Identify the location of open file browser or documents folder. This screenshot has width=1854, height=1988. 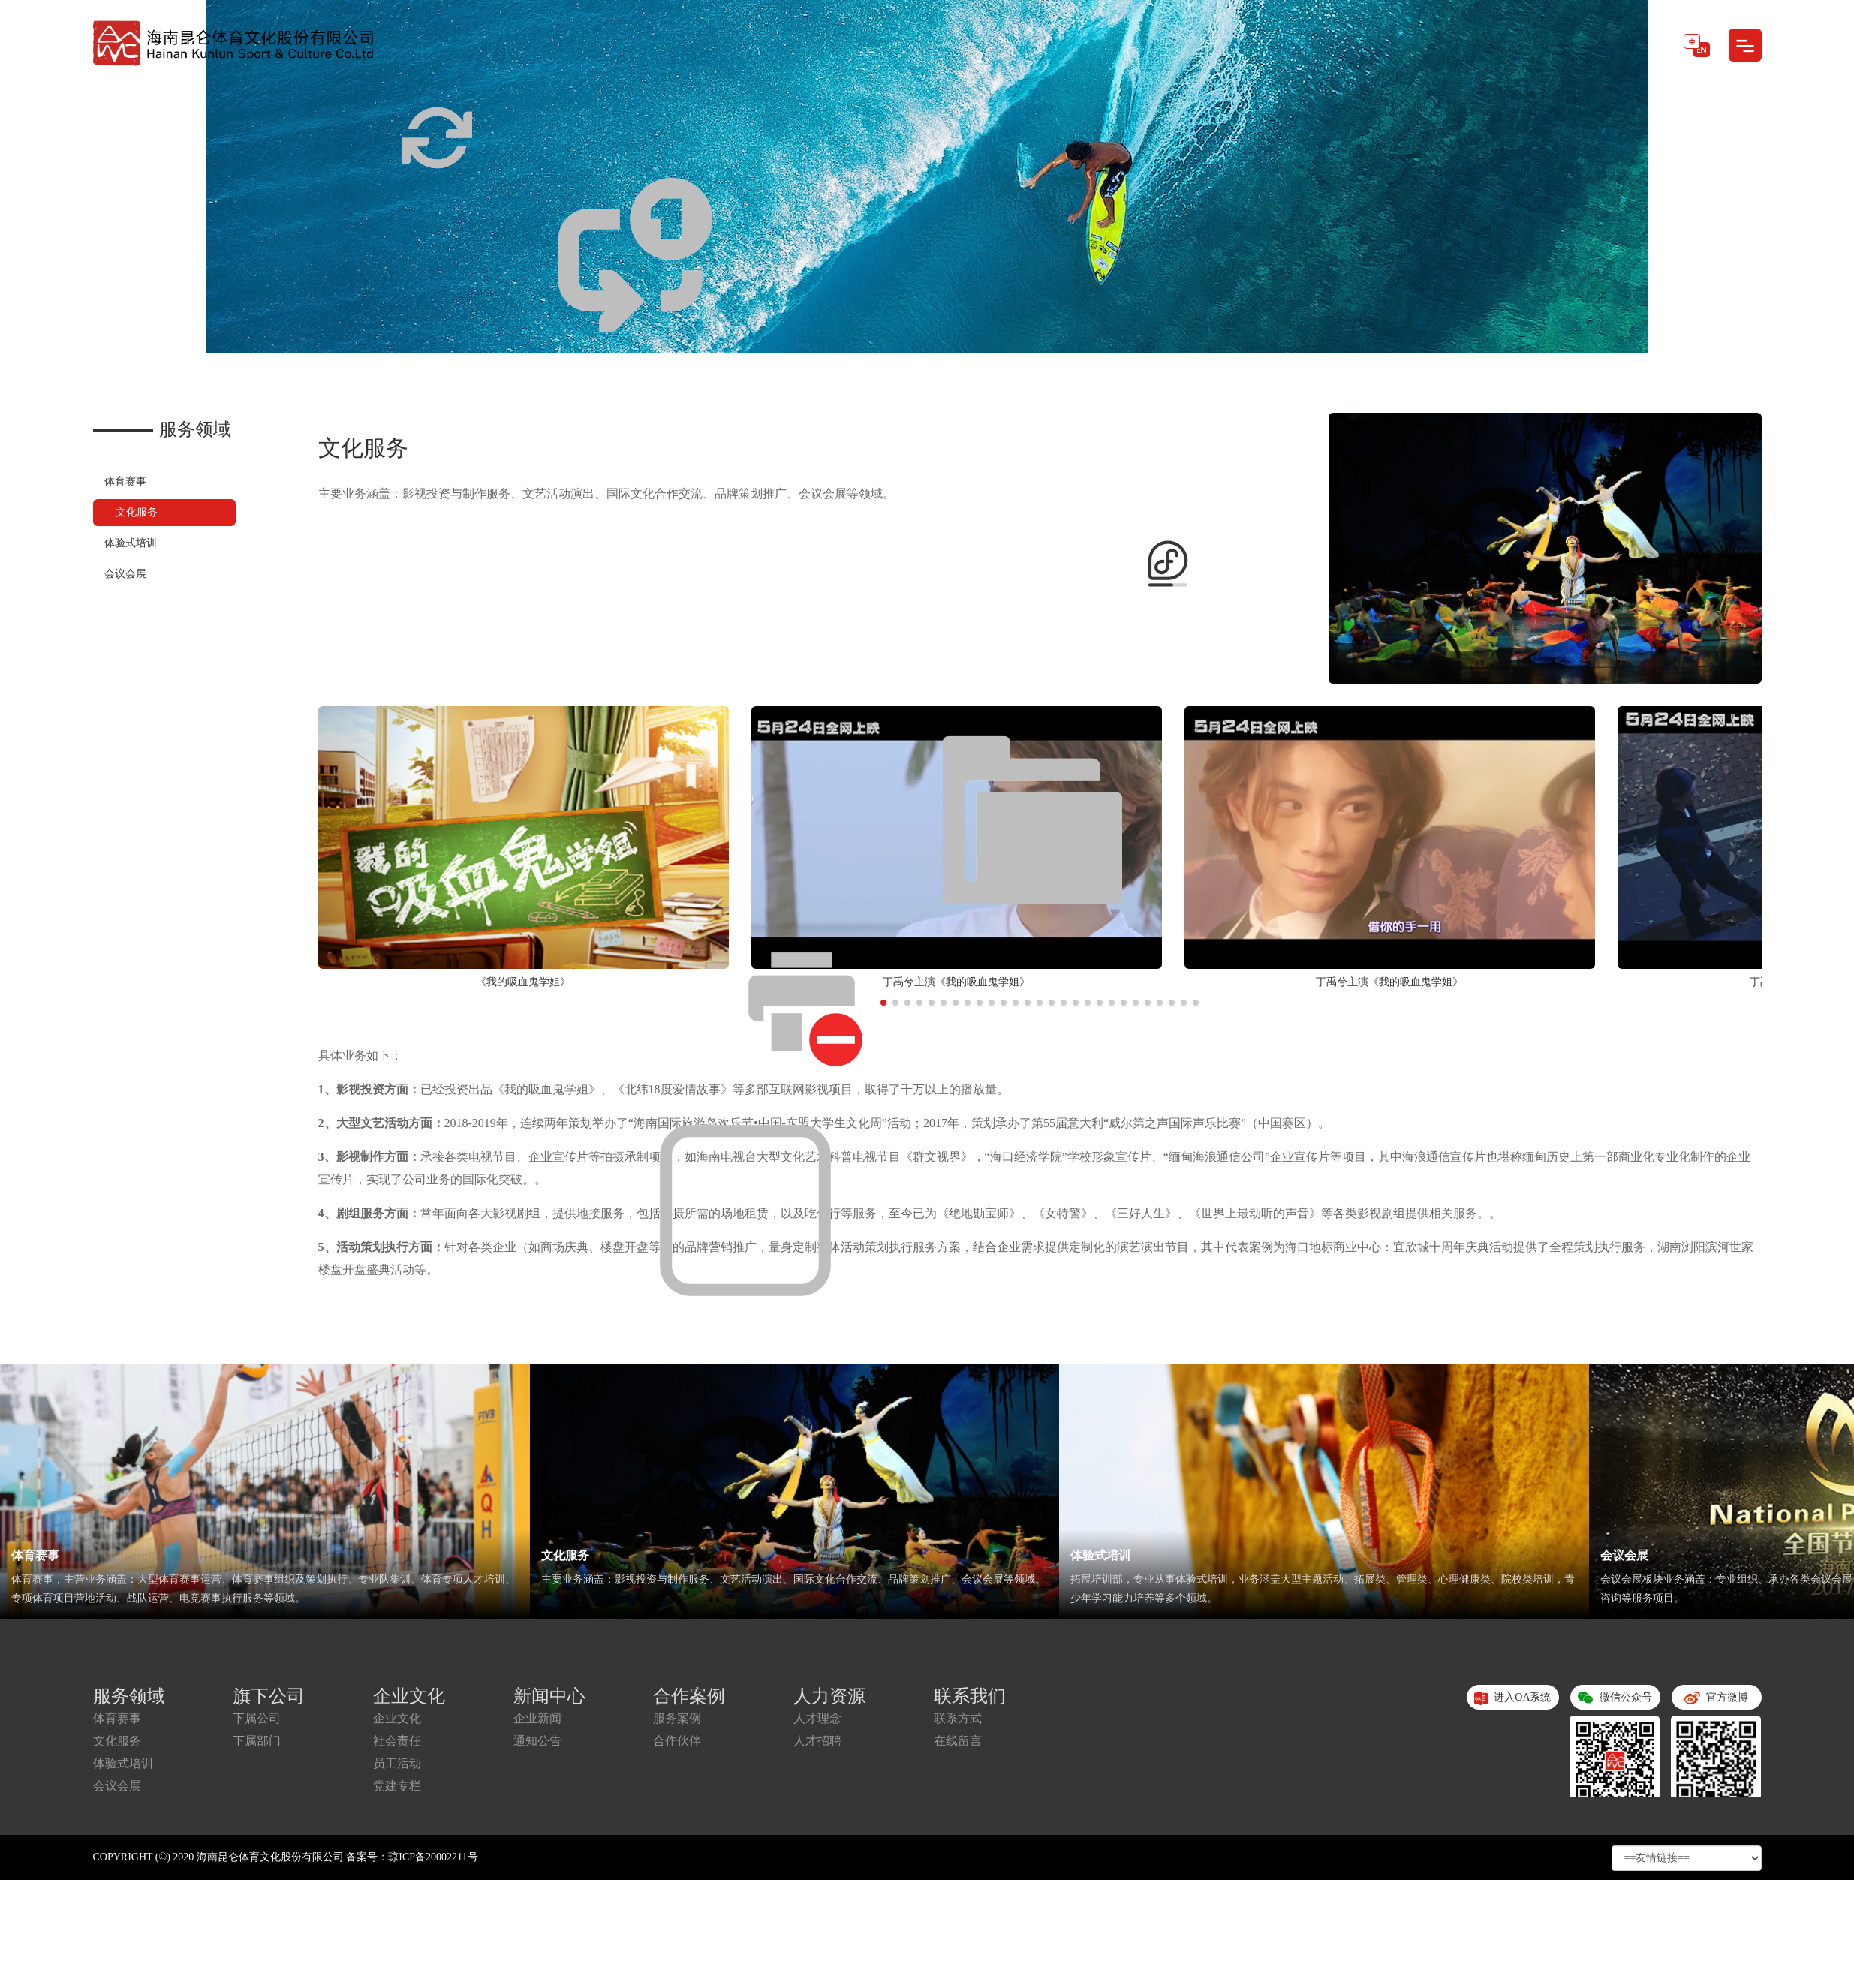
(1032, 814).